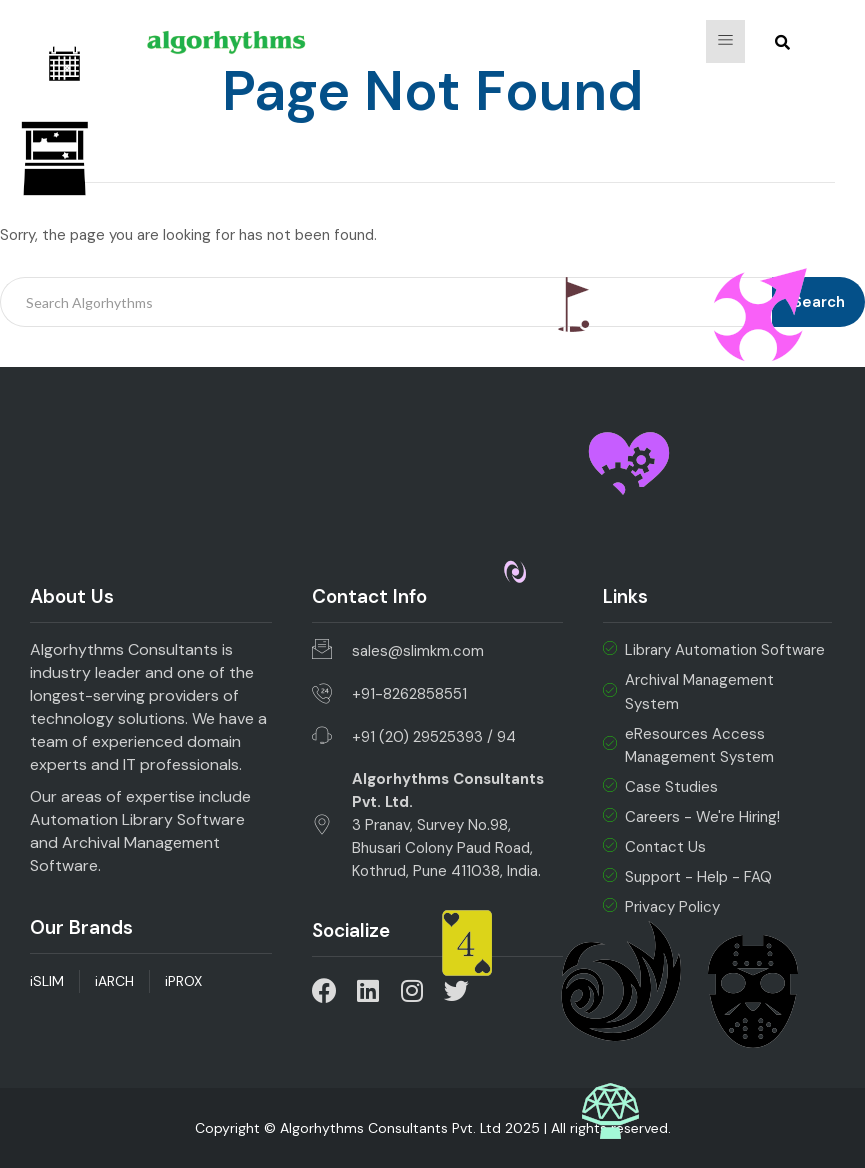 The height and width of the screenshot is (1168, 865). What do you see at coordinates (64, 65) in the screenshot?
I see `view or open the calendar` at bounding box center [64, 65].